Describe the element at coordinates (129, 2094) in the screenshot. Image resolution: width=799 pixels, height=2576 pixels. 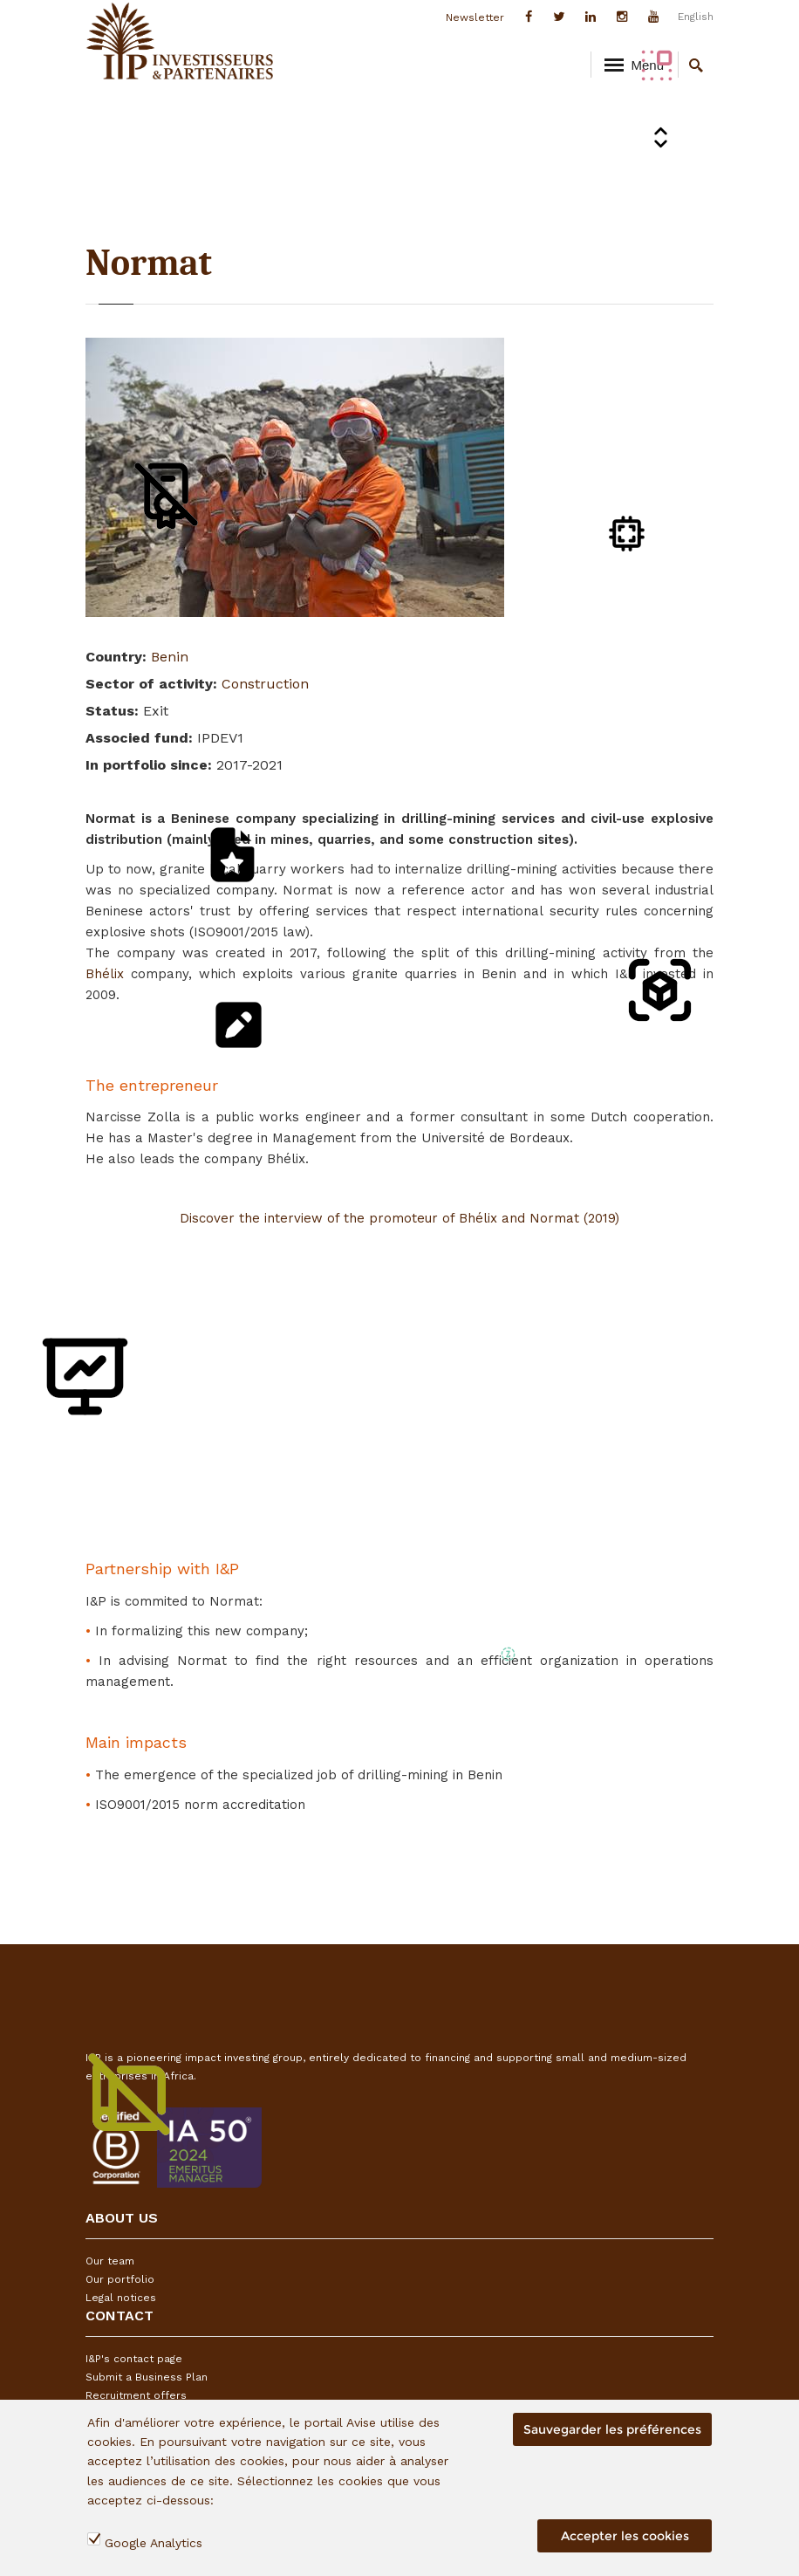
I see `disable wallpaper display` at that location.